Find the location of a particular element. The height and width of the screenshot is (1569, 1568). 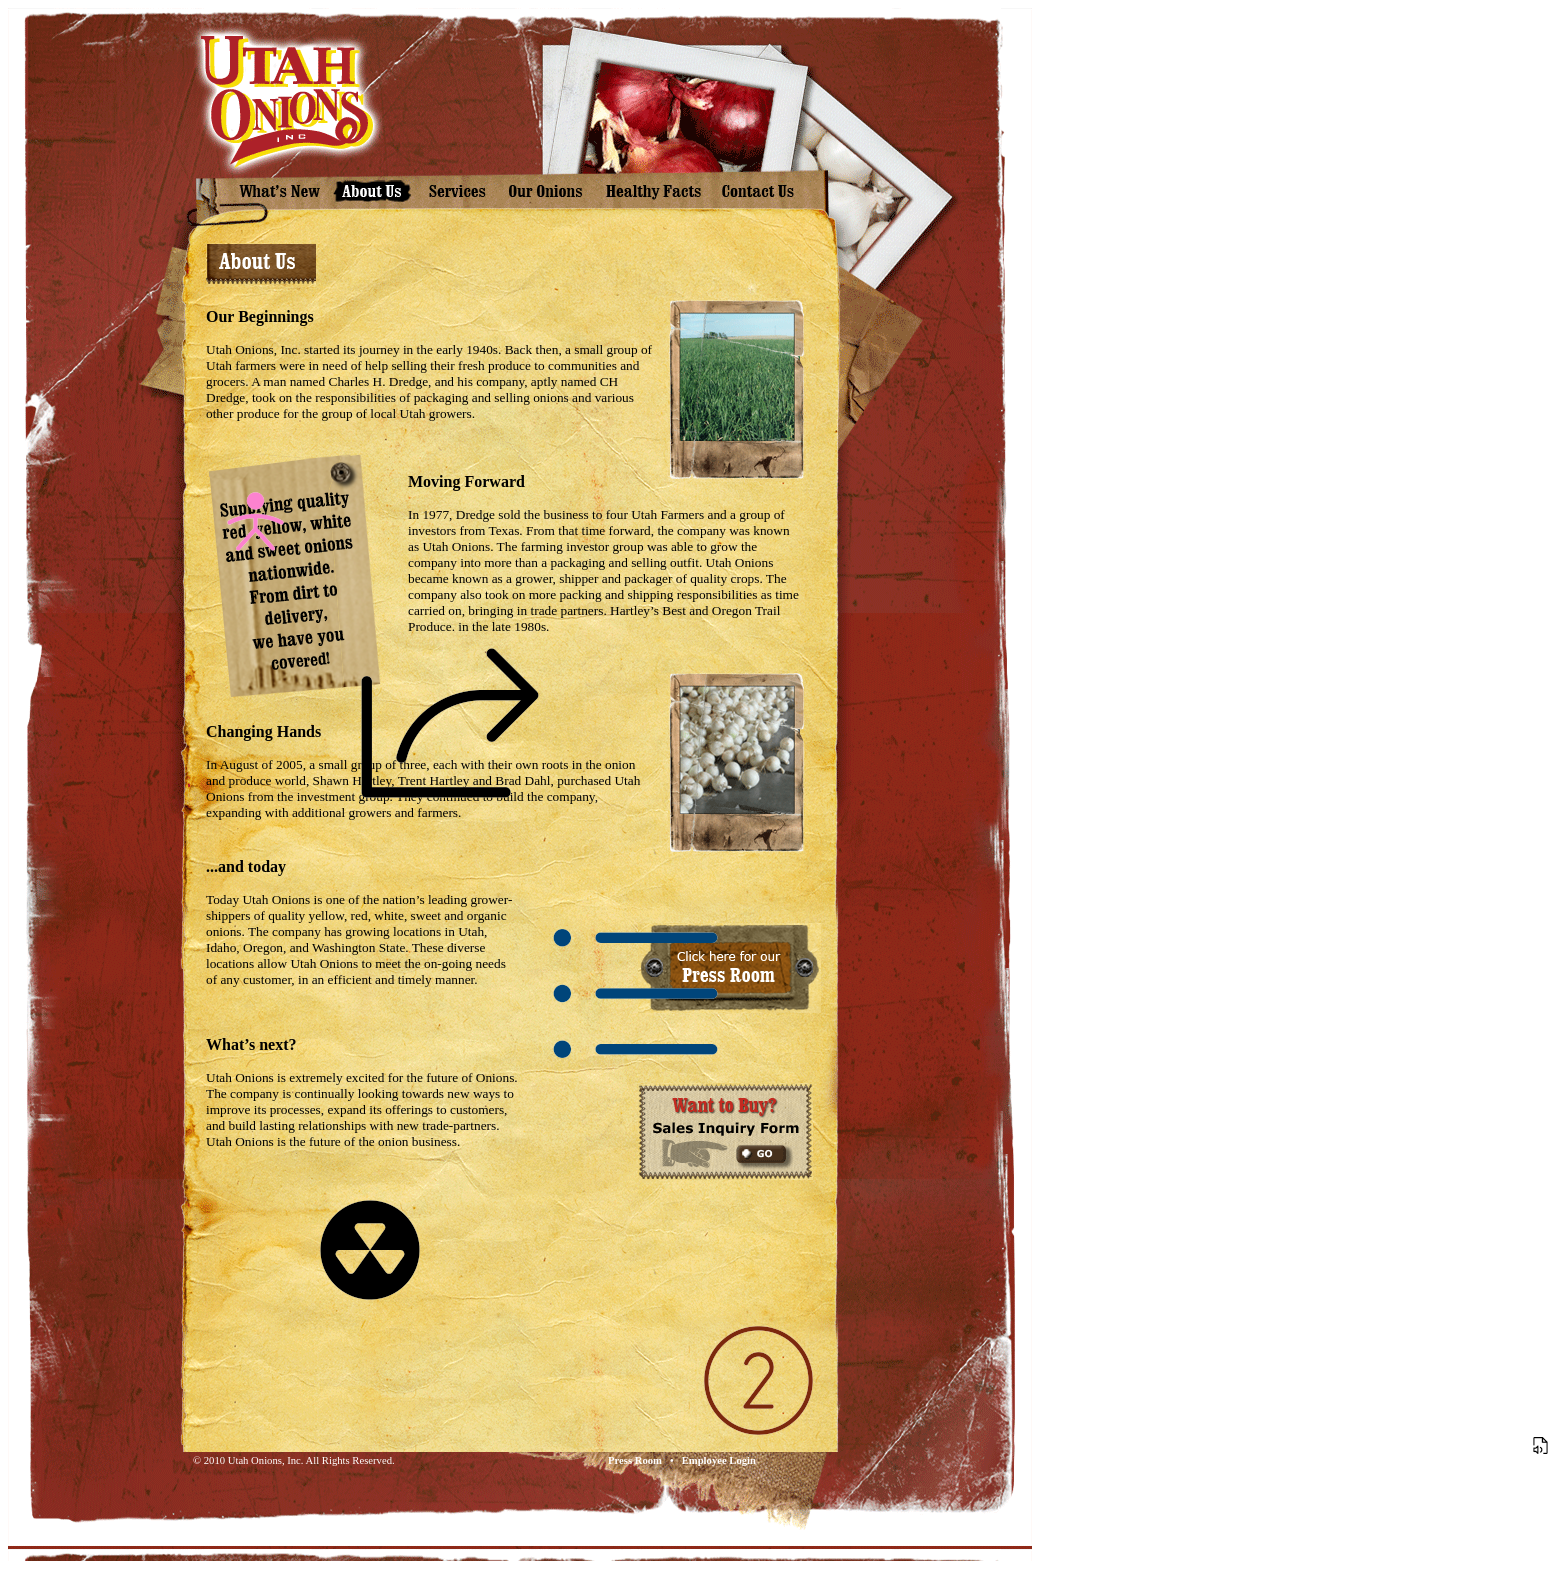

share this content is located at coordinates (450, 716).